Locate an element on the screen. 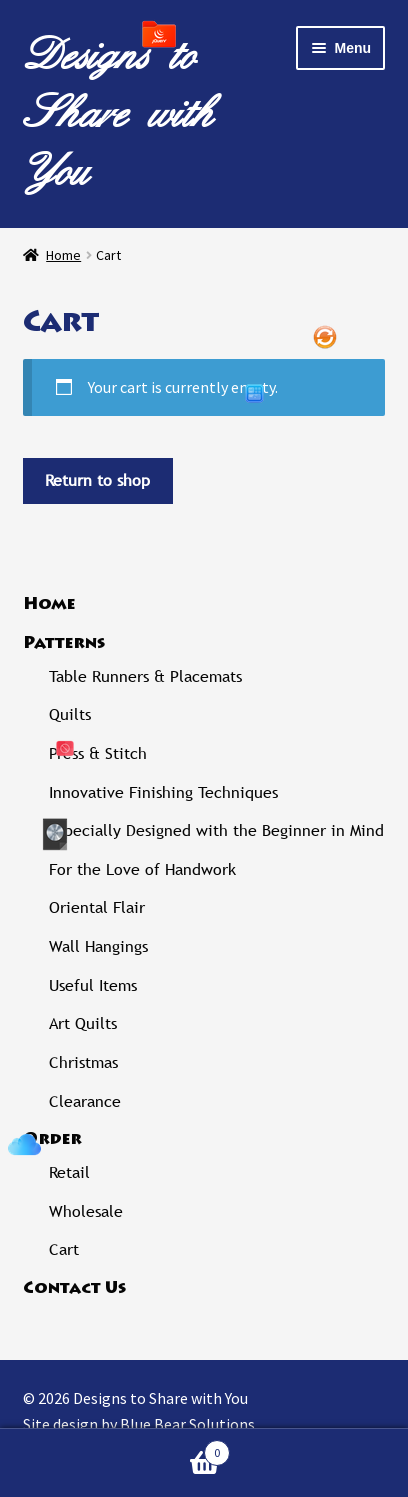  open widgetkit simulator app is located at coordinates (254, 393).